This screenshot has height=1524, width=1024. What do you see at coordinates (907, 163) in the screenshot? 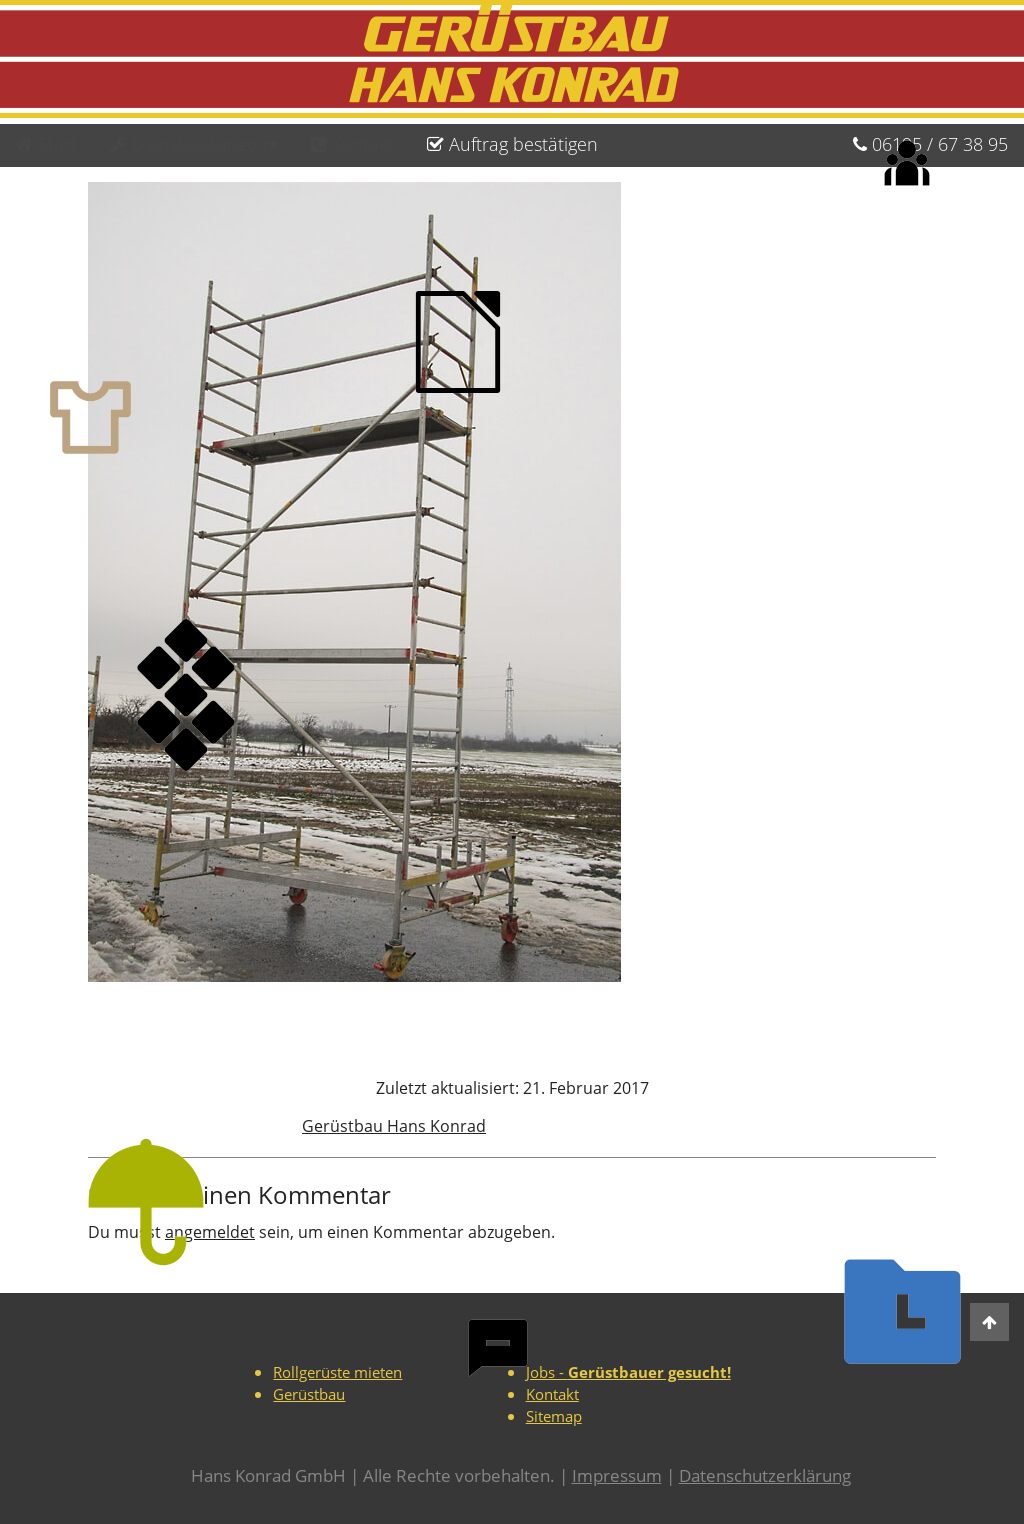
I see `view team members` at bounding box center [907, 163].